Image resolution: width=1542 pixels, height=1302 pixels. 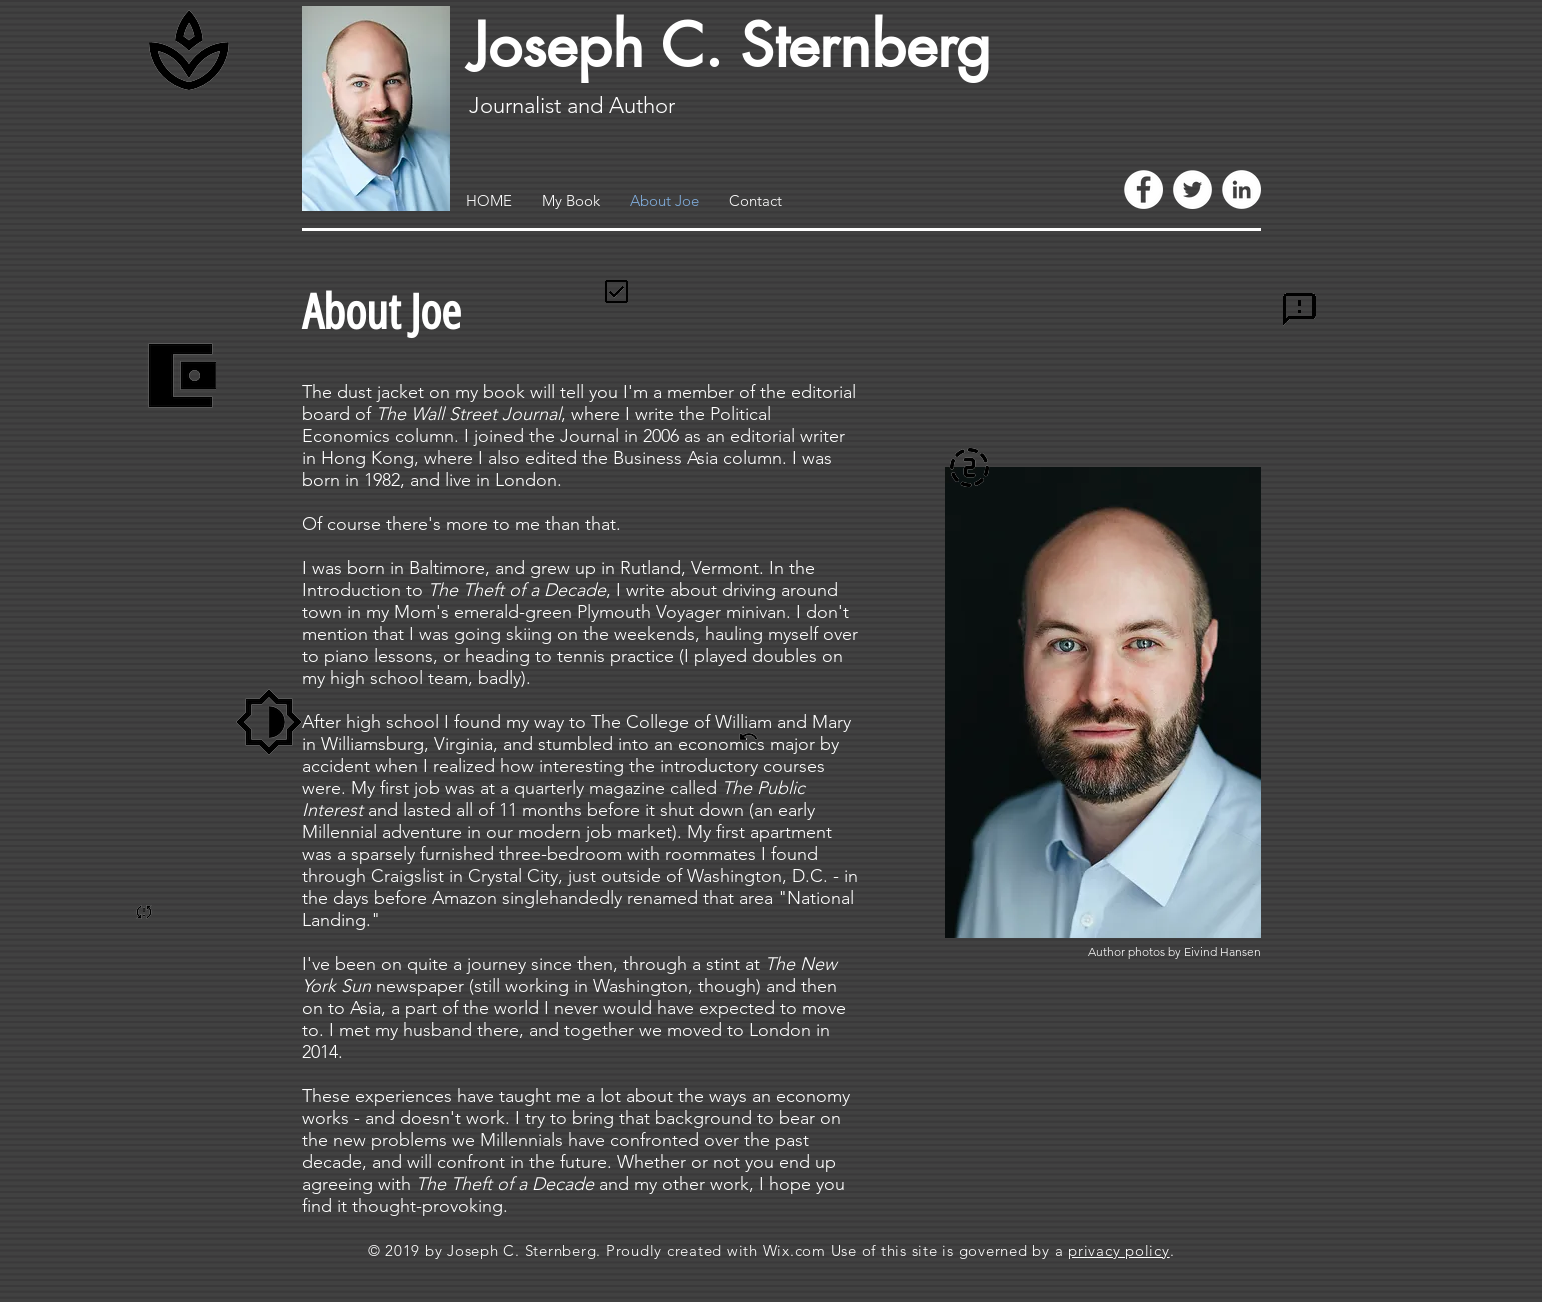 I want to click on undo the last action, so click(x=748, y=736).